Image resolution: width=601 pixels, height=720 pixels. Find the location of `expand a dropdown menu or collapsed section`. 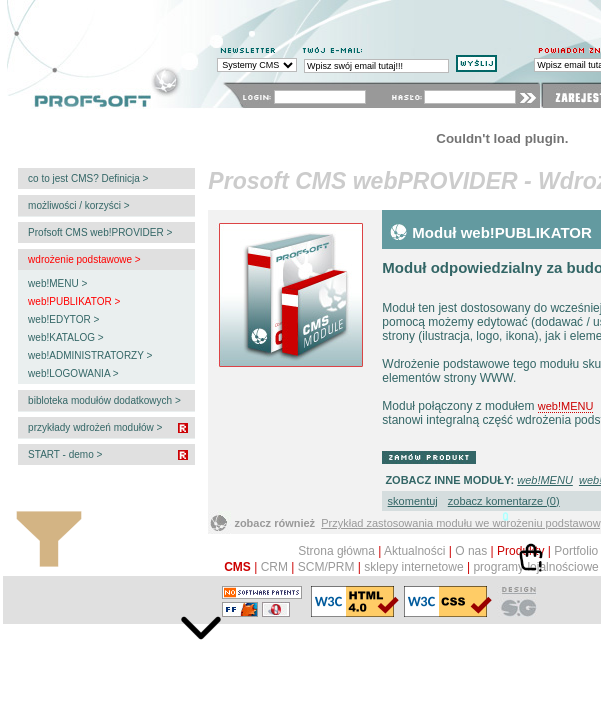

expand a dropdown menu or collapsed section is located at coordinates (201, 628).